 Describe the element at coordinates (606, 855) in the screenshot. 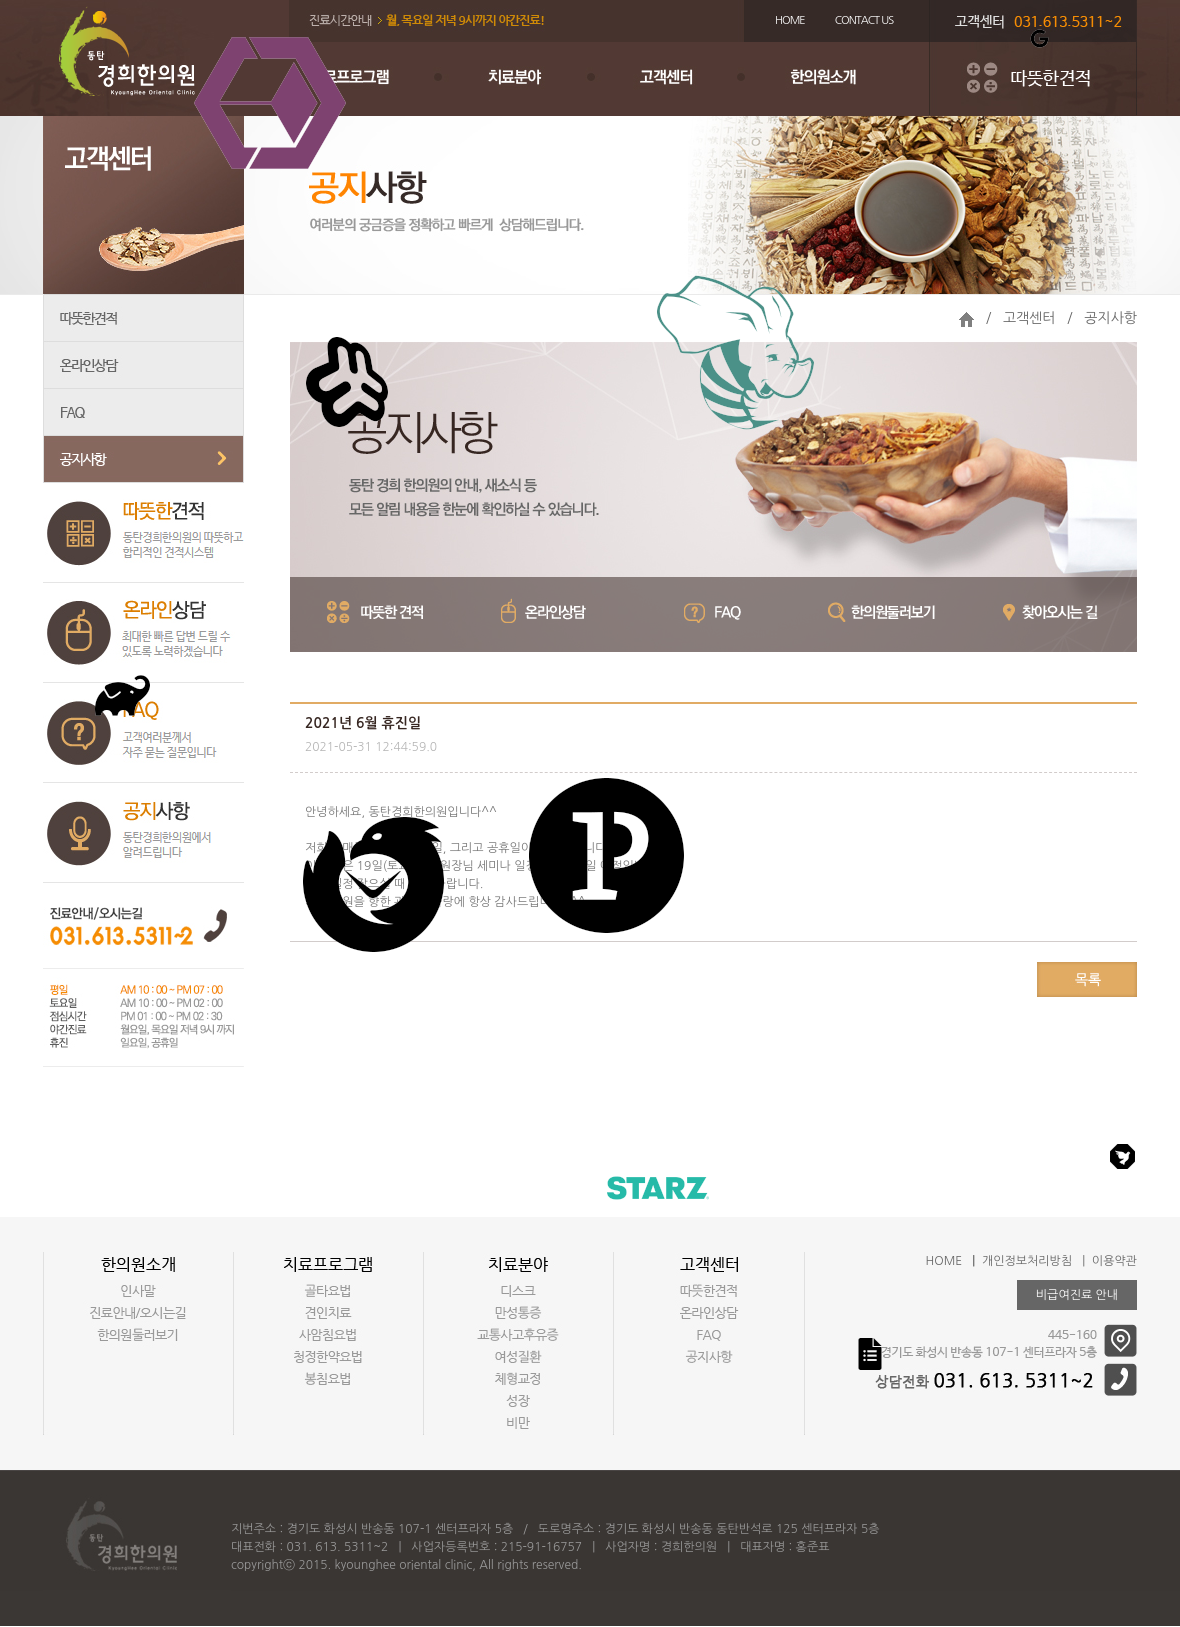

I see `Processing Foundation logo` at that location.